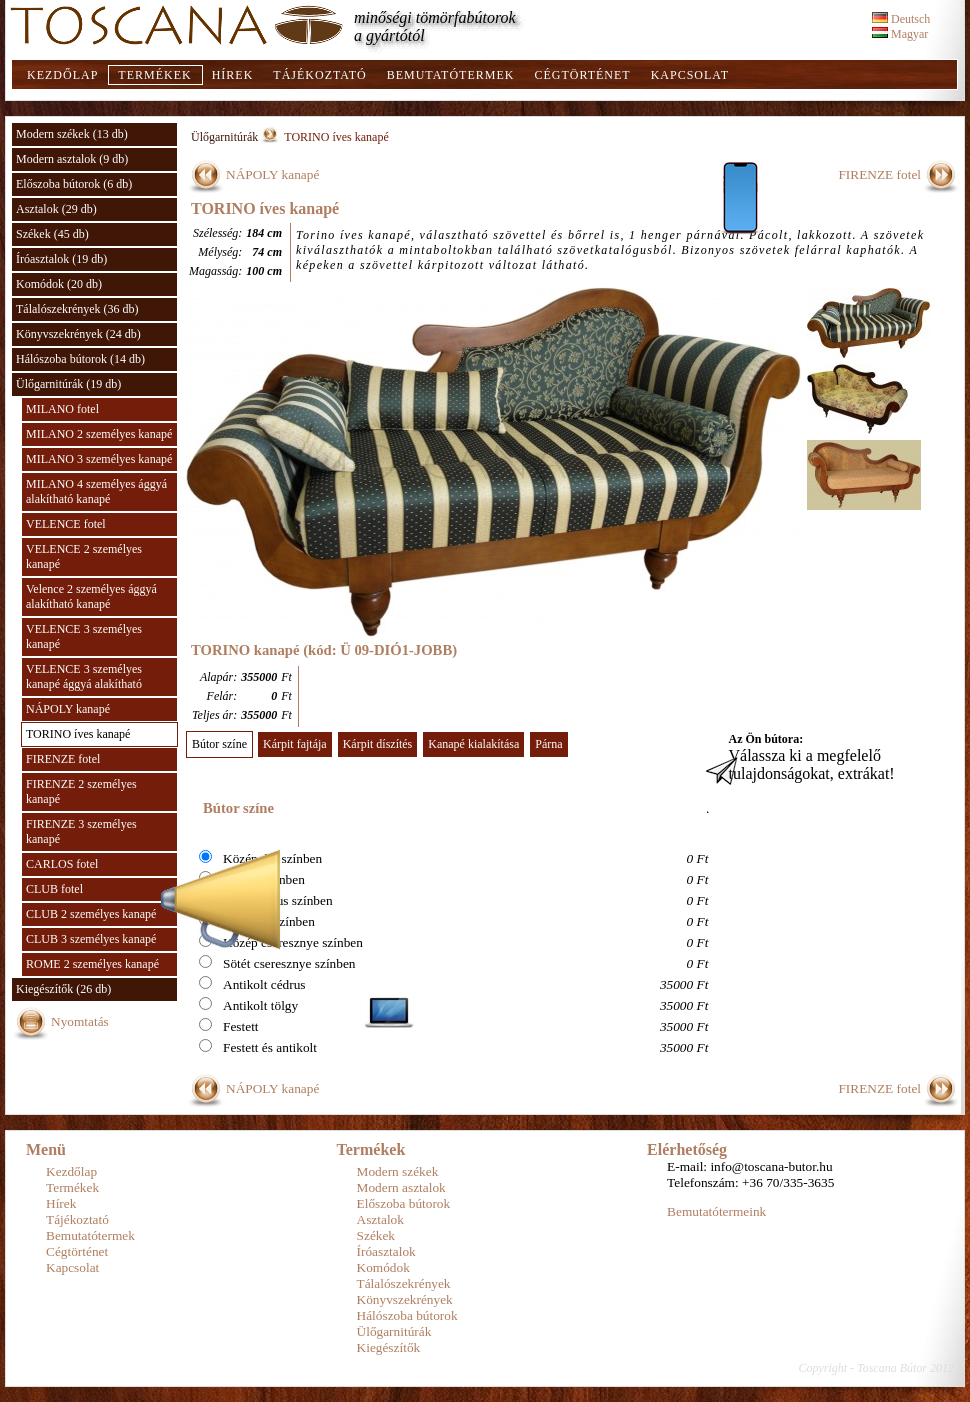 Image resolution: width=970 pixels, height=1402 pixels. I want to click on view sent messages folder, so click(721, 771).